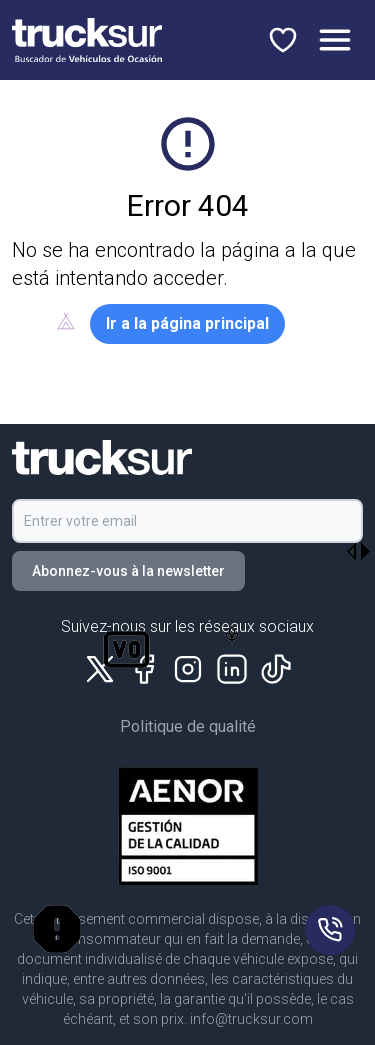 This screenshot has width=375, height=1045. What do you see at coordinates (57, 929) in the screenshot?
I see `indicates a critical error or warning` at bounding box center [57, 929].